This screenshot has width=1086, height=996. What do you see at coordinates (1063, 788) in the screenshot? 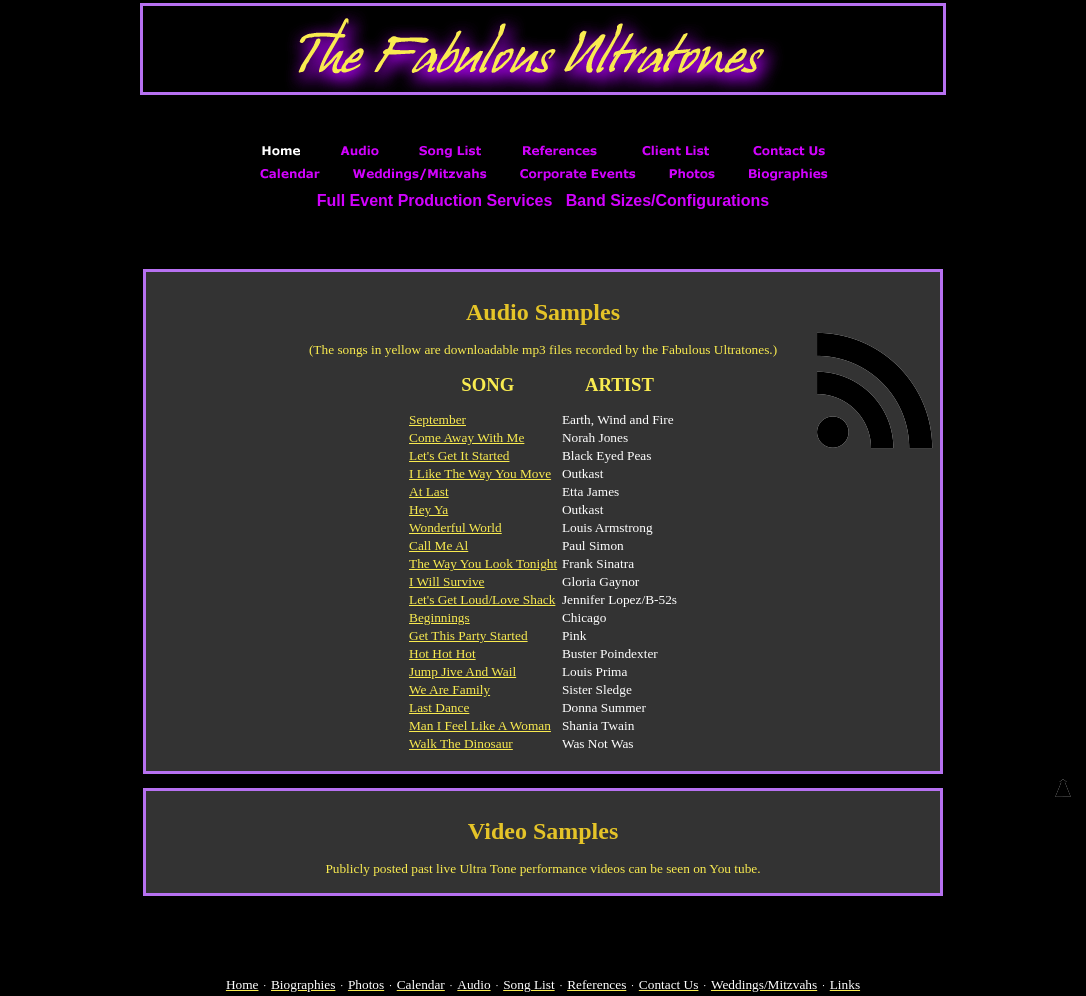
I see `increase thrust or acceleration` at bounding box center [1063, 788].